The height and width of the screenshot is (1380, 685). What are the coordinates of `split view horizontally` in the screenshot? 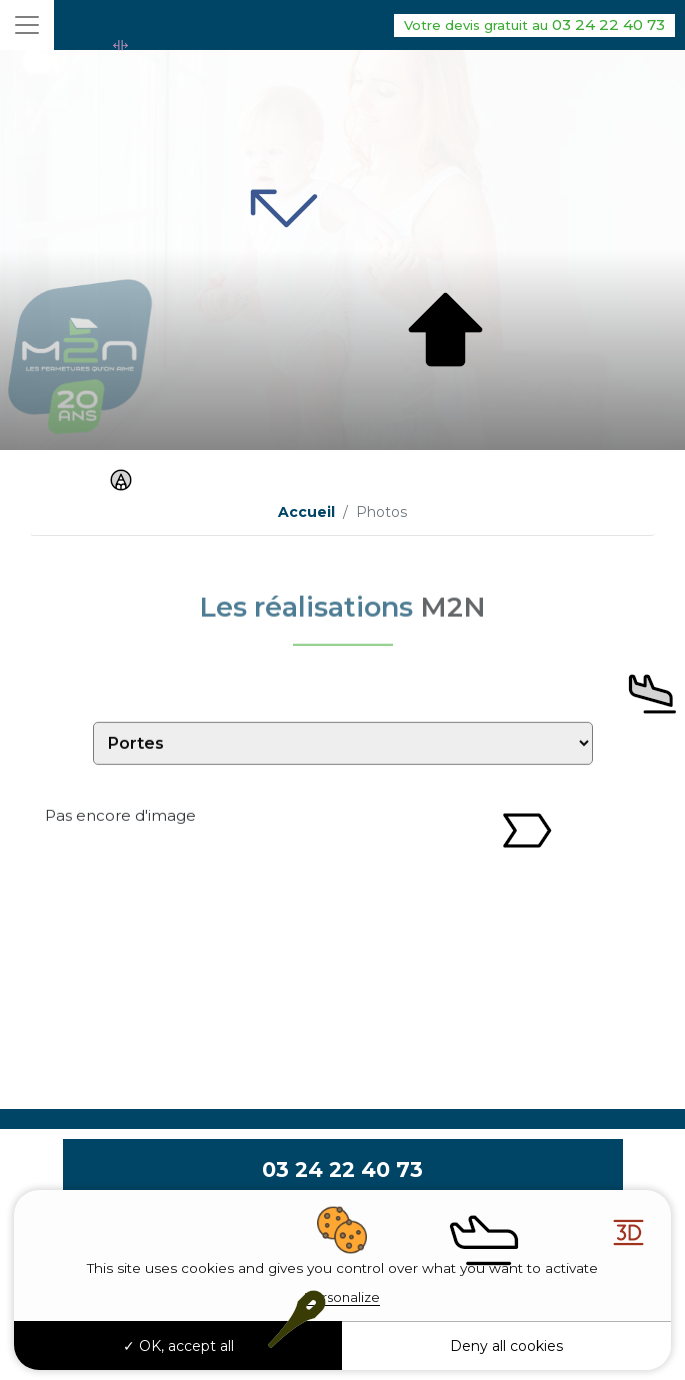 It's located at (120, 45).